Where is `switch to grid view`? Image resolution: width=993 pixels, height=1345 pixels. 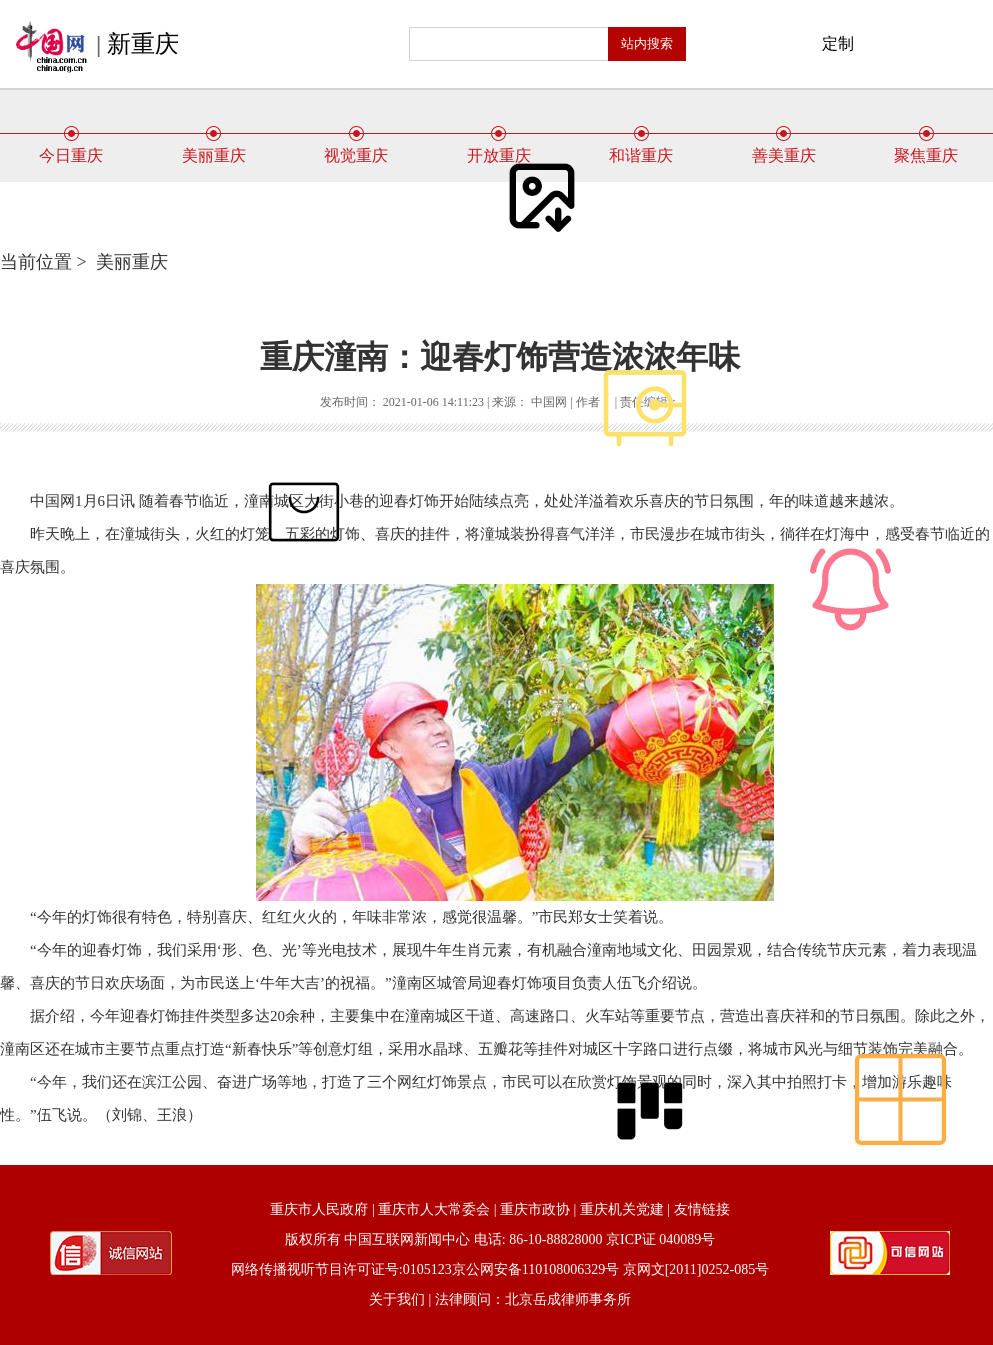 switch to grid view is located at coordinates (900, 1099).